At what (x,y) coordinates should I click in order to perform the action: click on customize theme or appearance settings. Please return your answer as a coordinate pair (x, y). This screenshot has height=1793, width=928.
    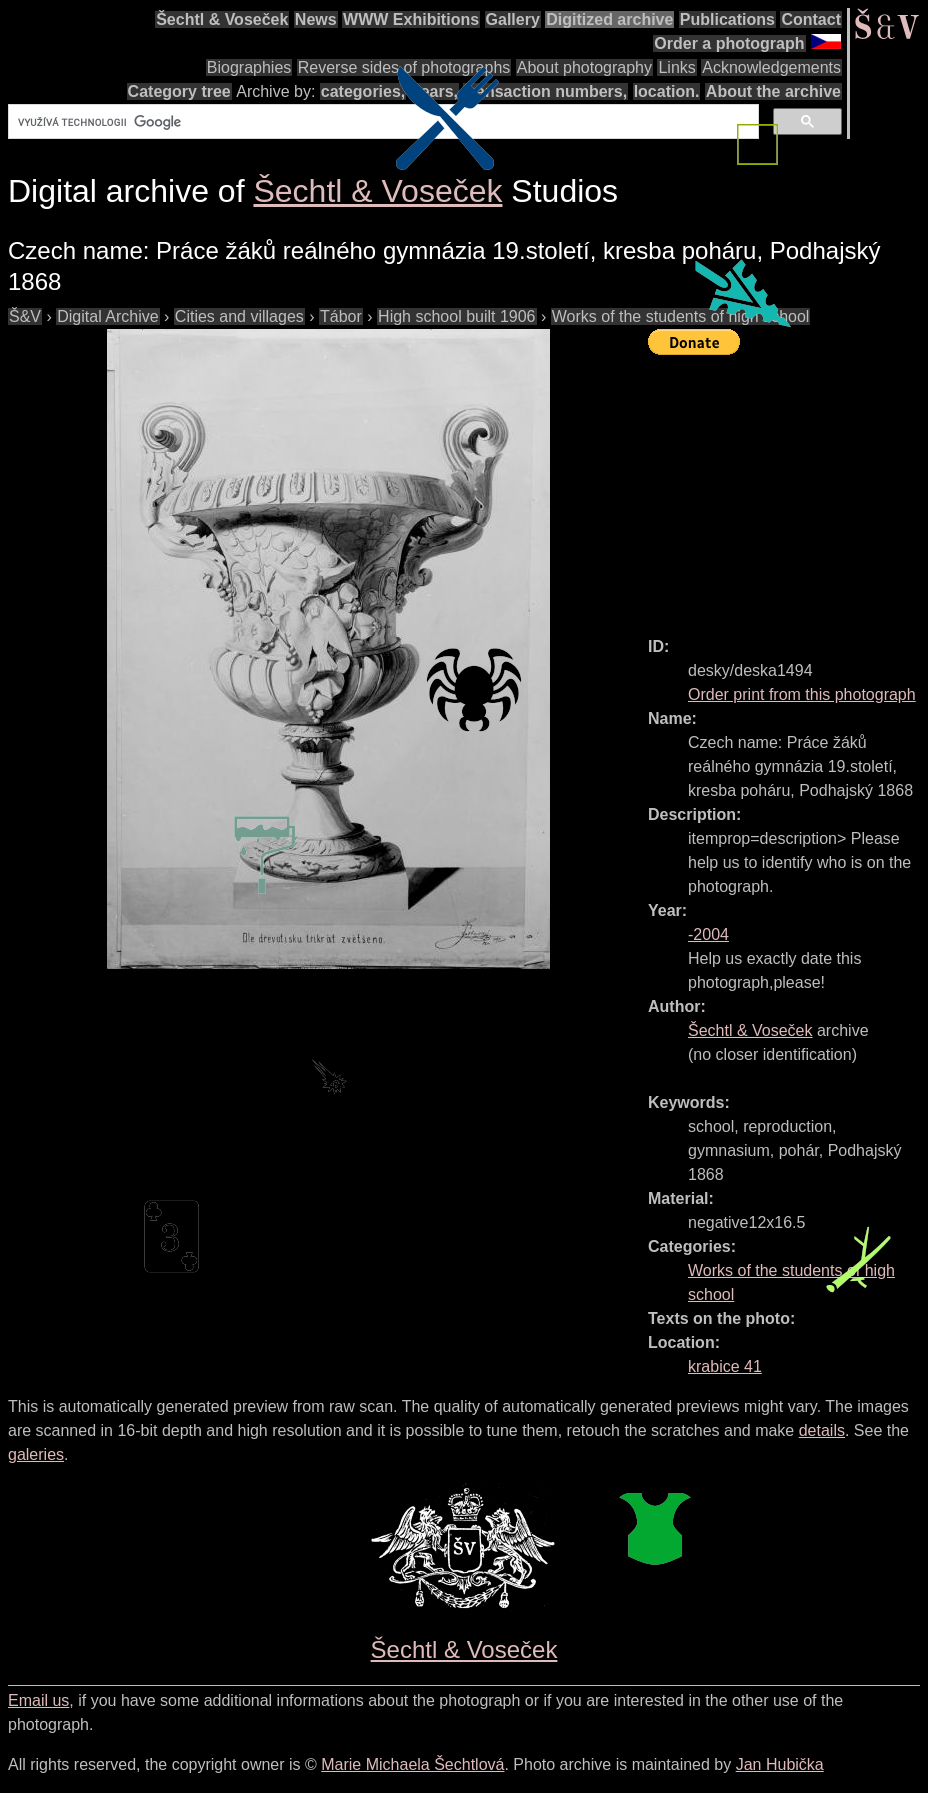
    Looking at the image, I should click on (262, 855).